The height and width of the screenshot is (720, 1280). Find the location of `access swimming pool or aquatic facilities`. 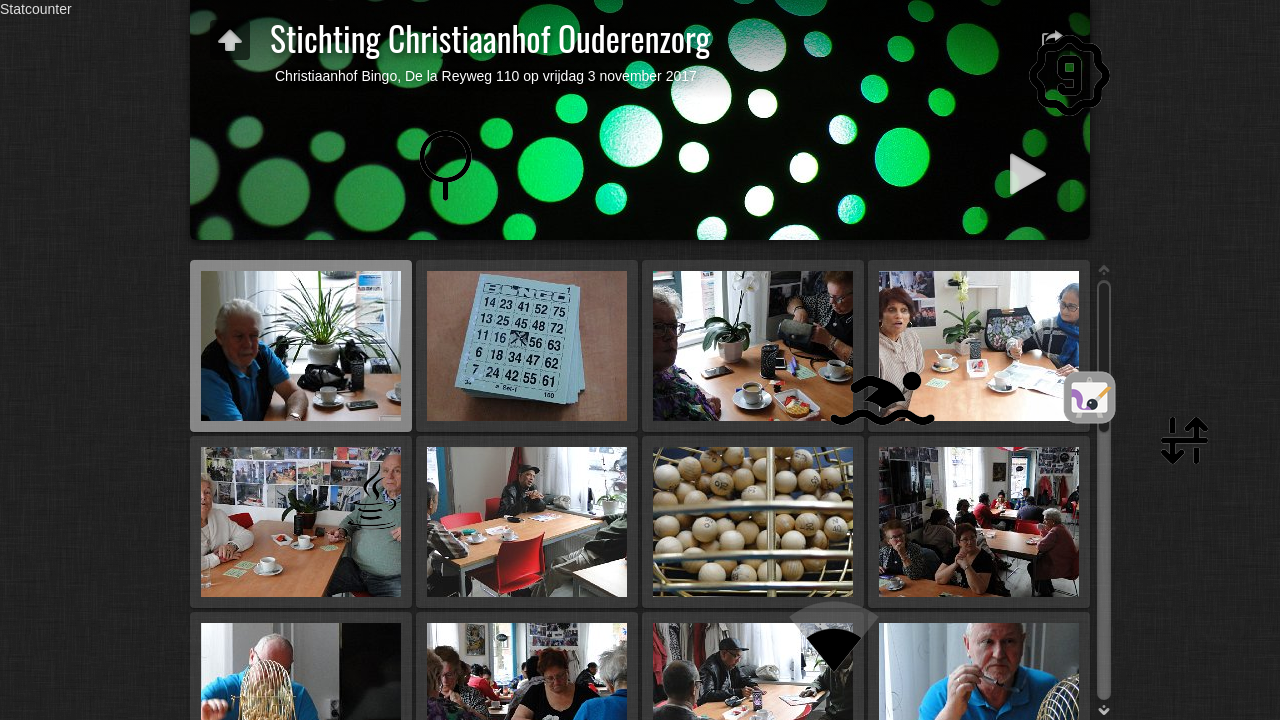

access swimming pool or aquatic facilities is located at coordinates (882, 398).